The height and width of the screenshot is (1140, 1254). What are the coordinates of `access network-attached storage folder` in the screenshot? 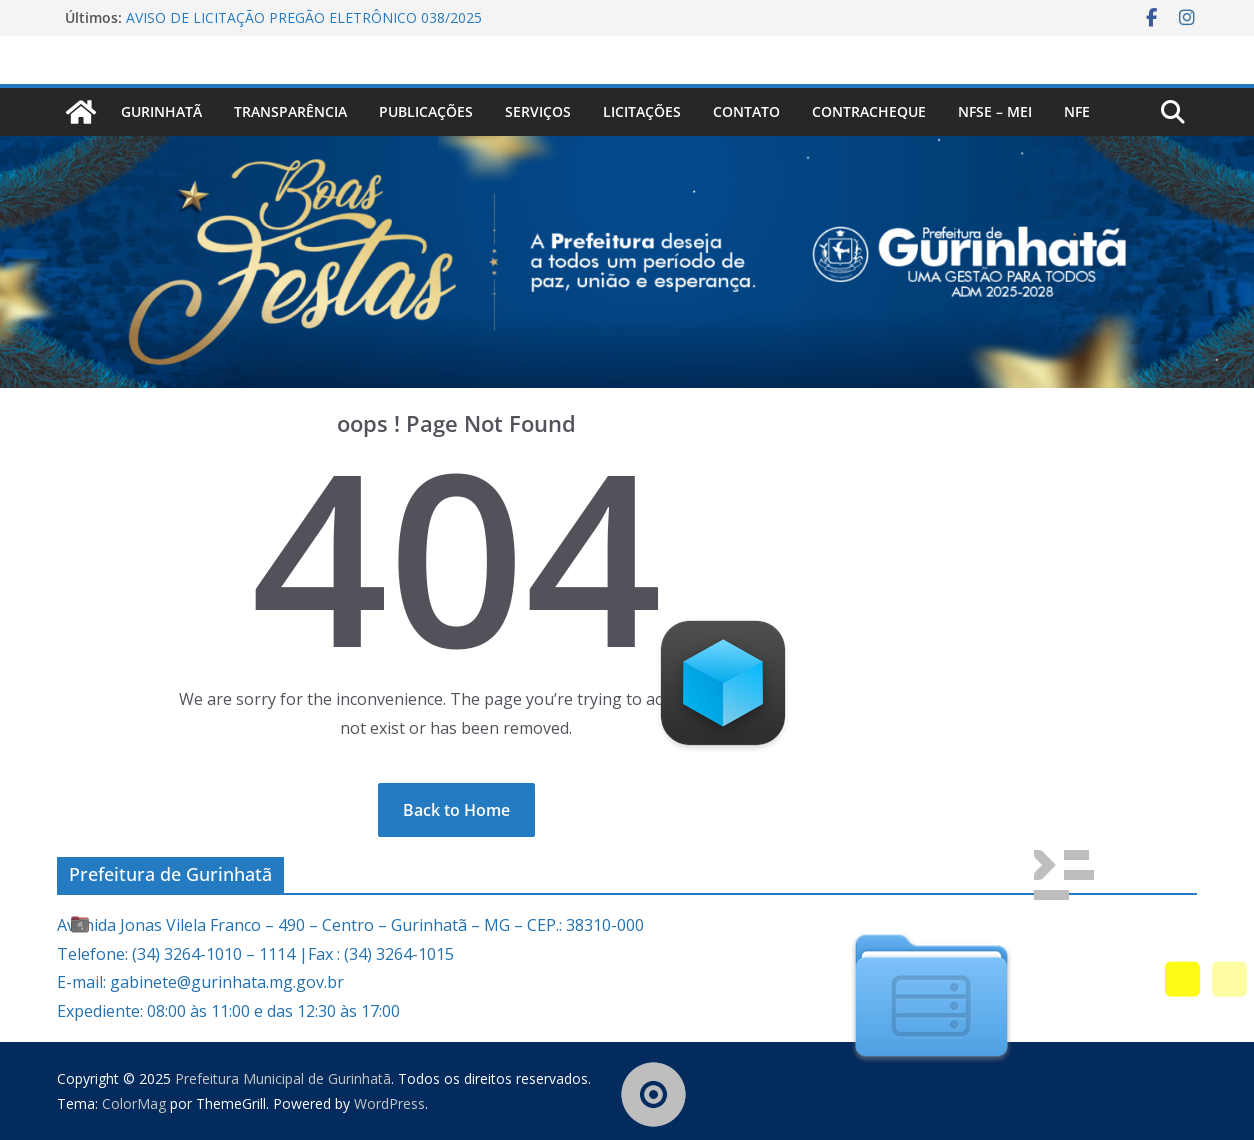 It's located at (931, 995).